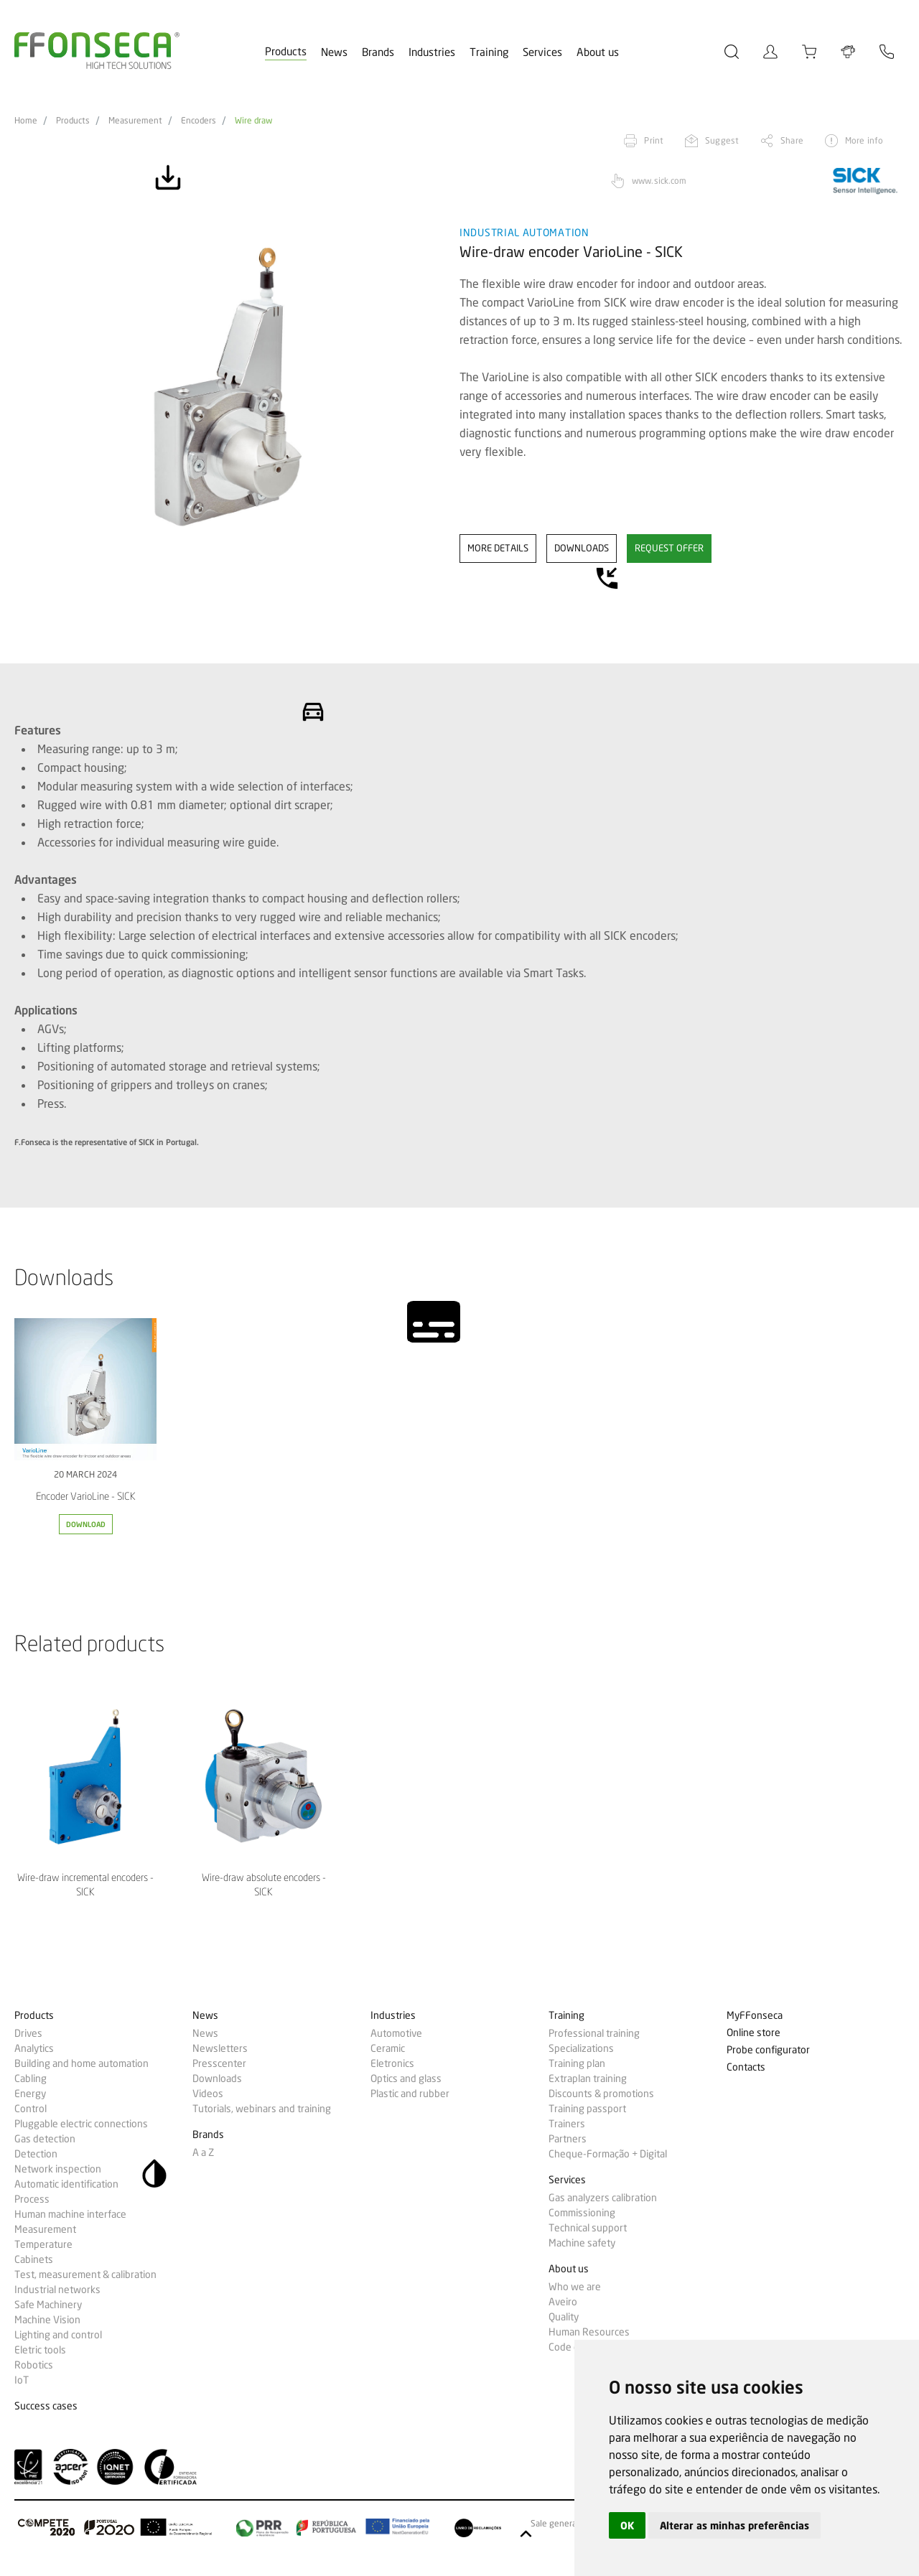 This screenshot has height=2576, width=919. Describe the element at coordinates (154, 2173) in the screenshot. I see `toggle color inversion or contrast settings` at that location.